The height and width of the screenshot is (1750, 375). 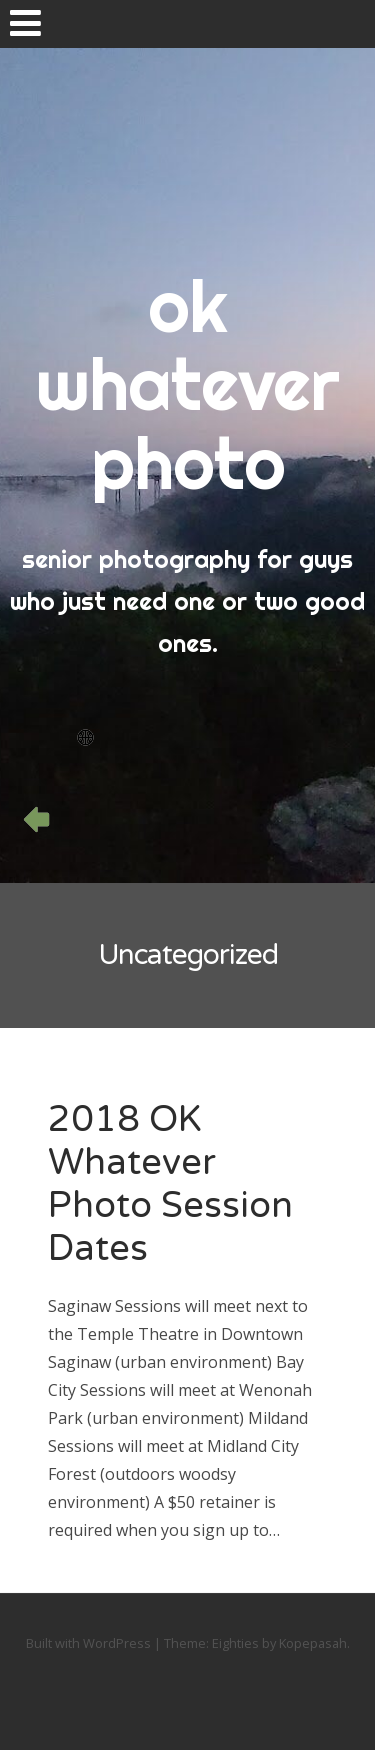 What do you see at coordinates (85, 737) in the screenshot?
I see `access sports or basketball-related content` at bounding box center [85, 737].